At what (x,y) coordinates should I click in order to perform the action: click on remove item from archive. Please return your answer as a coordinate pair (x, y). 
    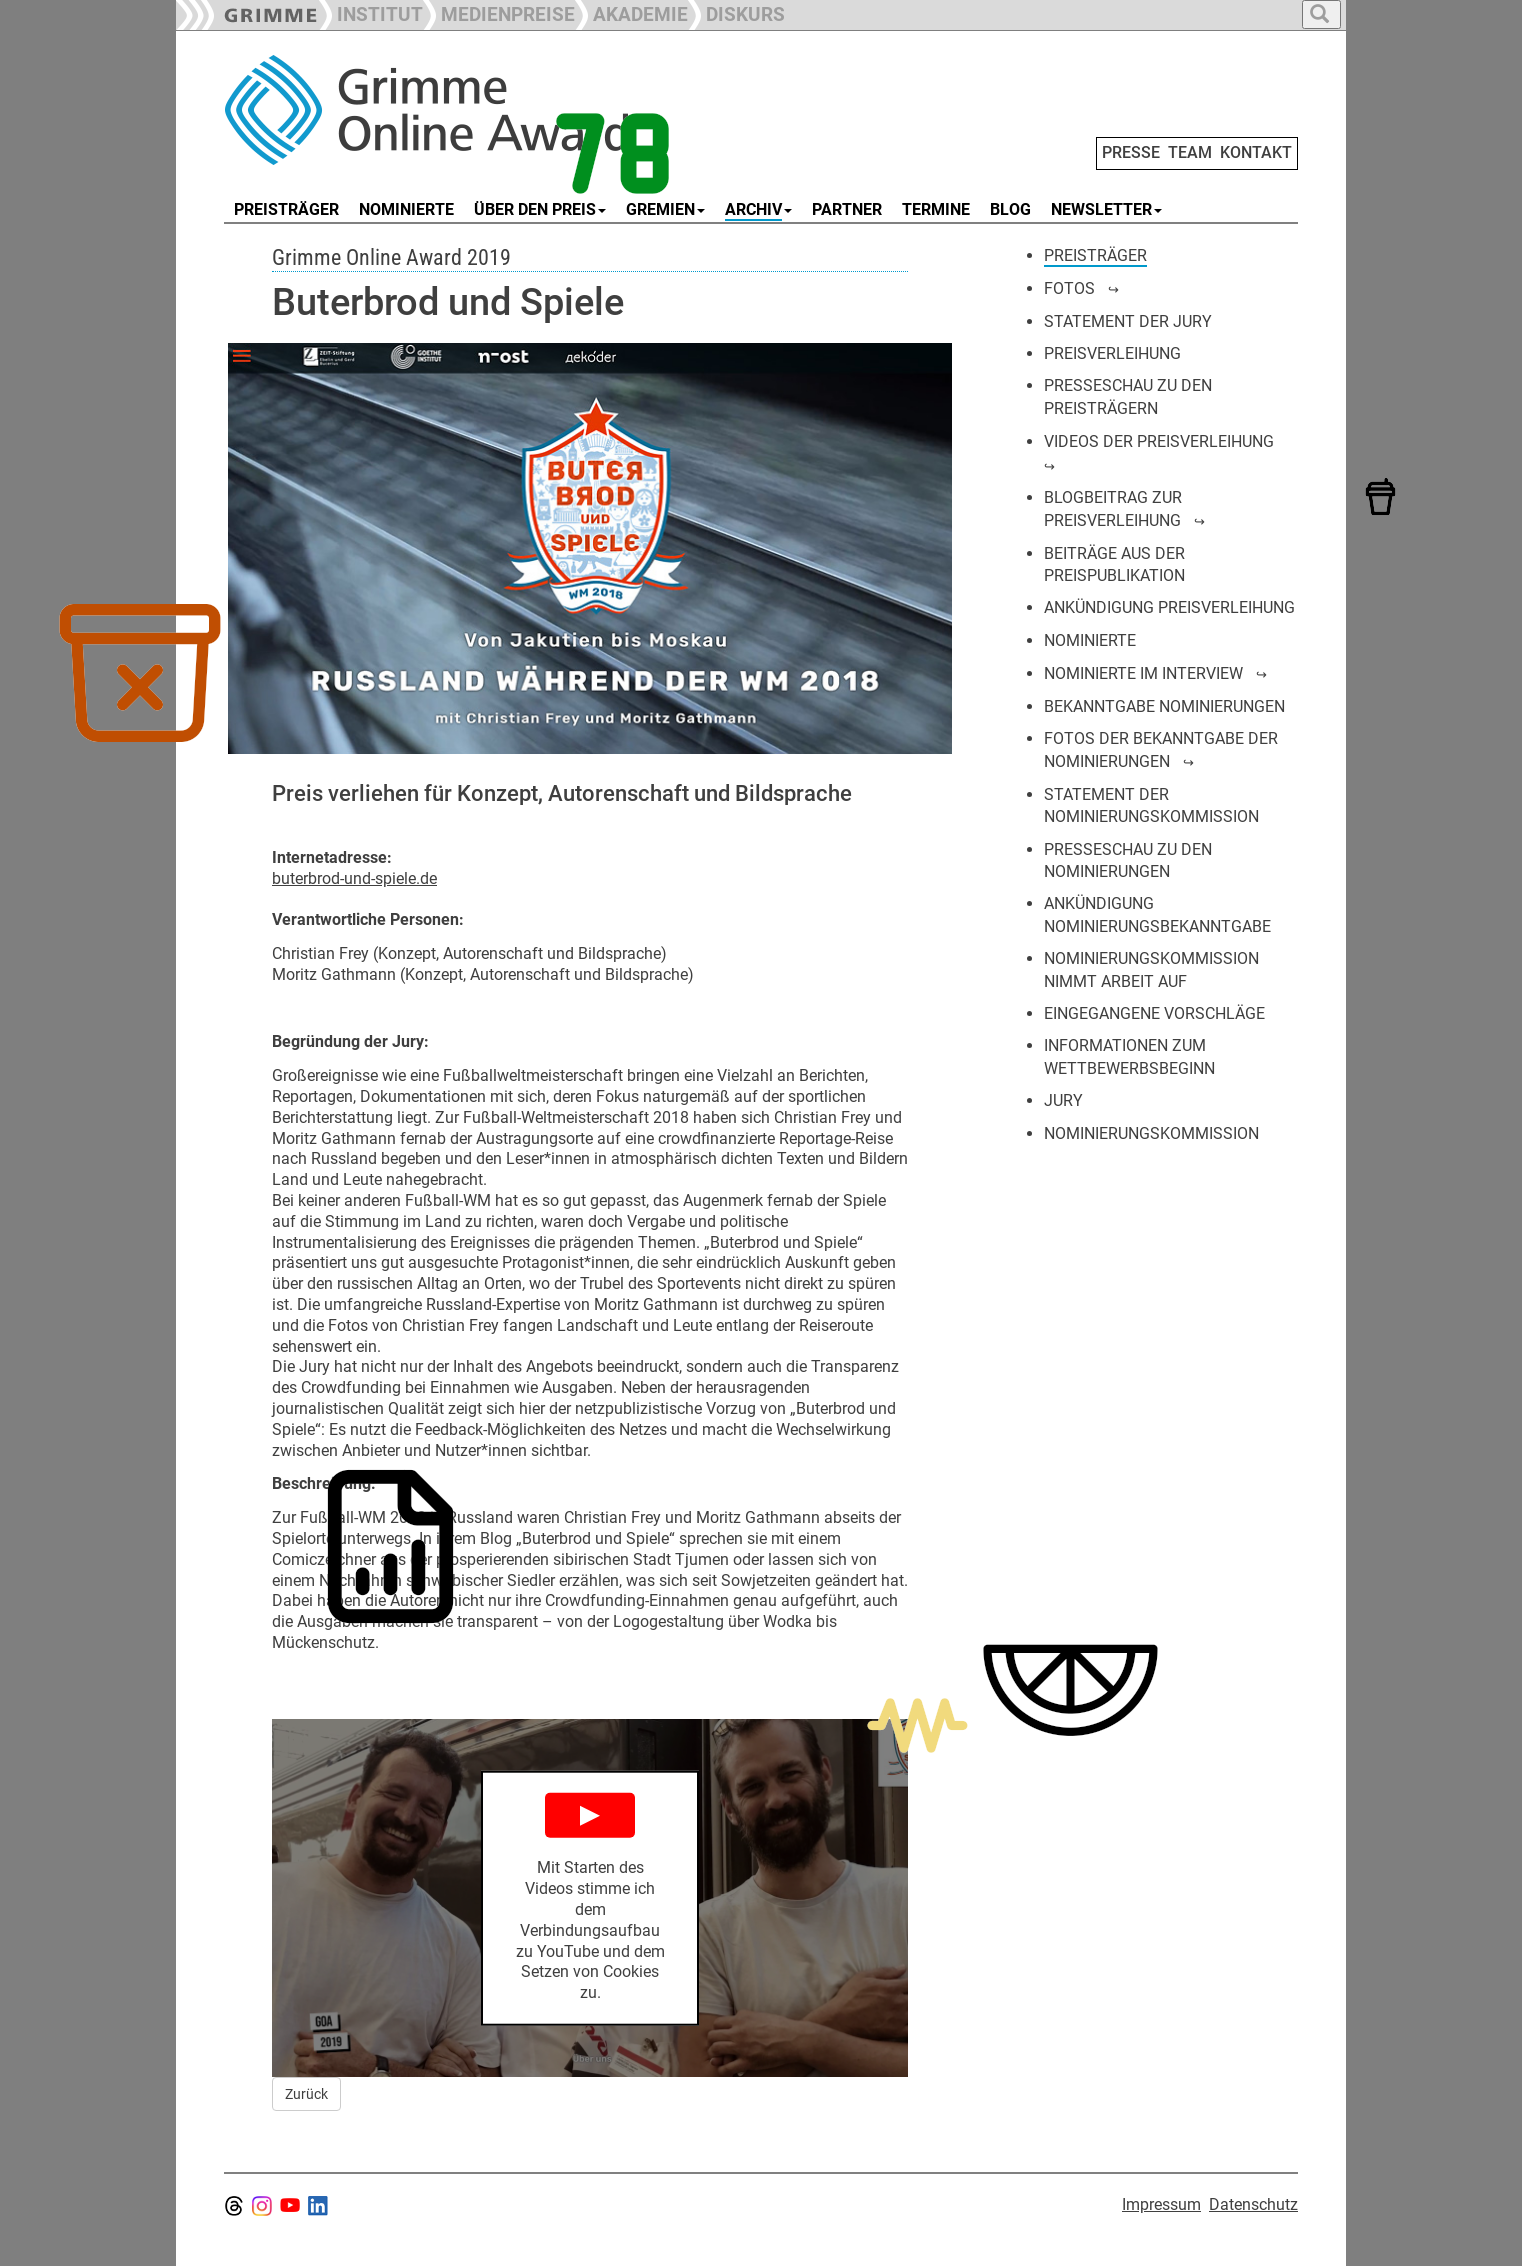
    Looking at the image, I should click on (140, 673).